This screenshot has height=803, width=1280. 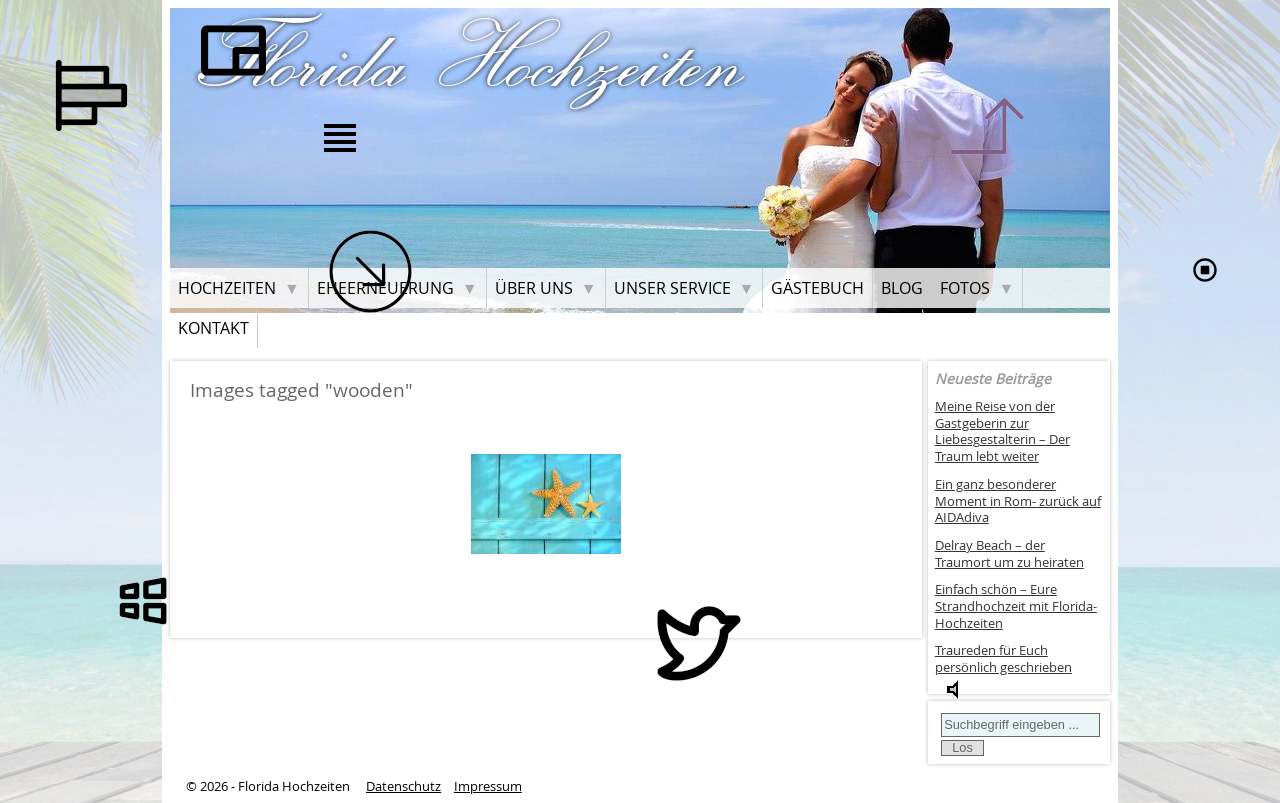 I want to click on view content in headline or list format, so click(x=340, y=138).